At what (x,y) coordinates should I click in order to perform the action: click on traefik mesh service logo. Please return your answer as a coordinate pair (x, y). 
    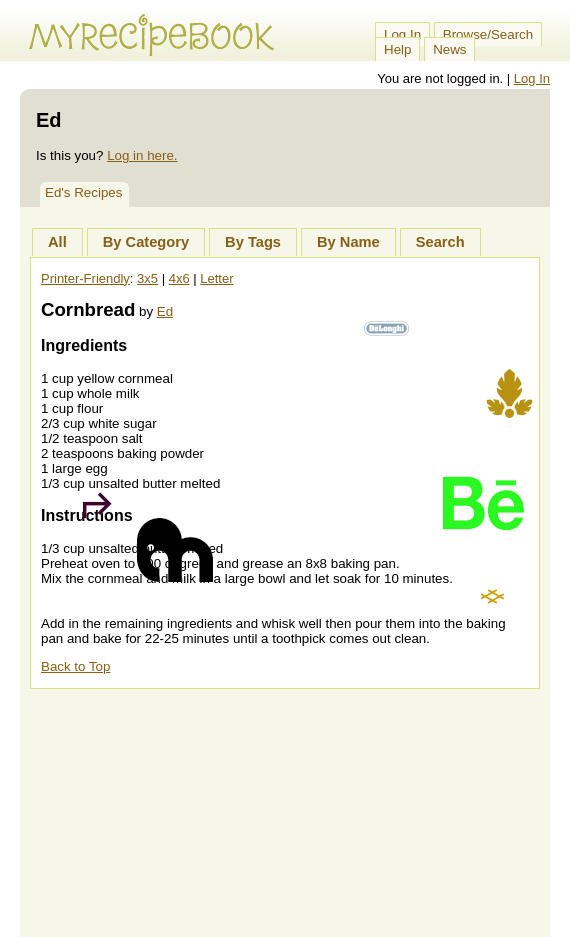
    Looking at the image, I should click on (492, 596).